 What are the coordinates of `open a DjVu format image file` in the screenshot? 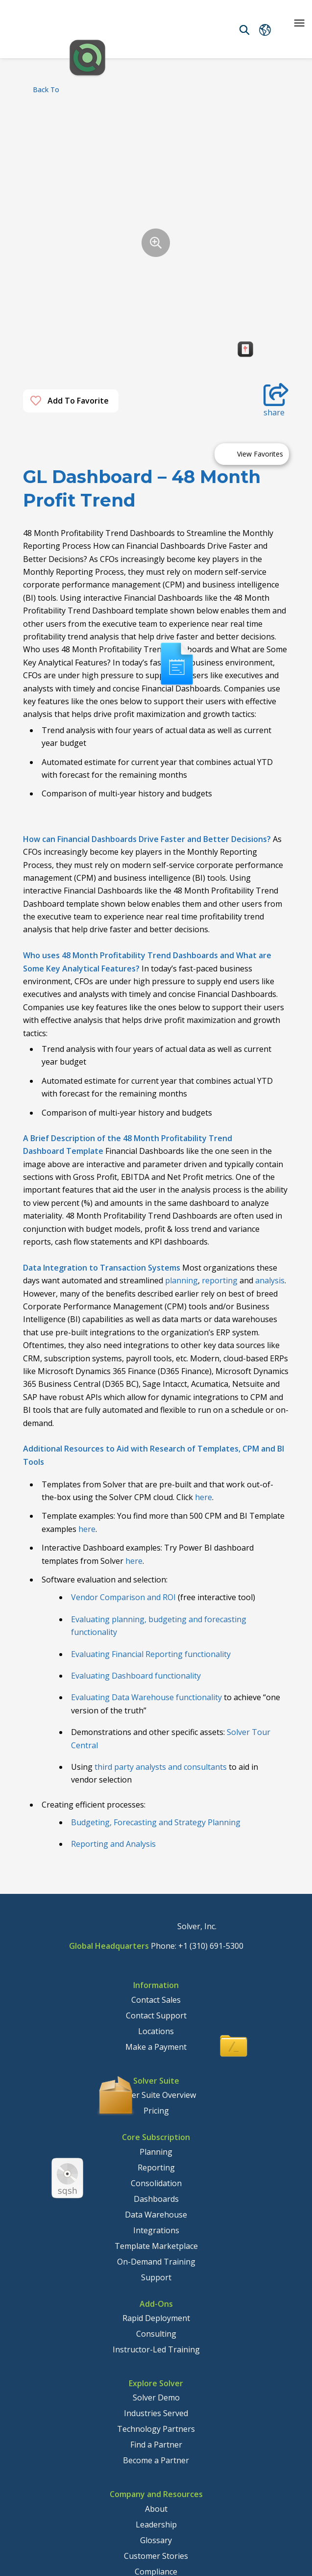 It's located at (177, 664).